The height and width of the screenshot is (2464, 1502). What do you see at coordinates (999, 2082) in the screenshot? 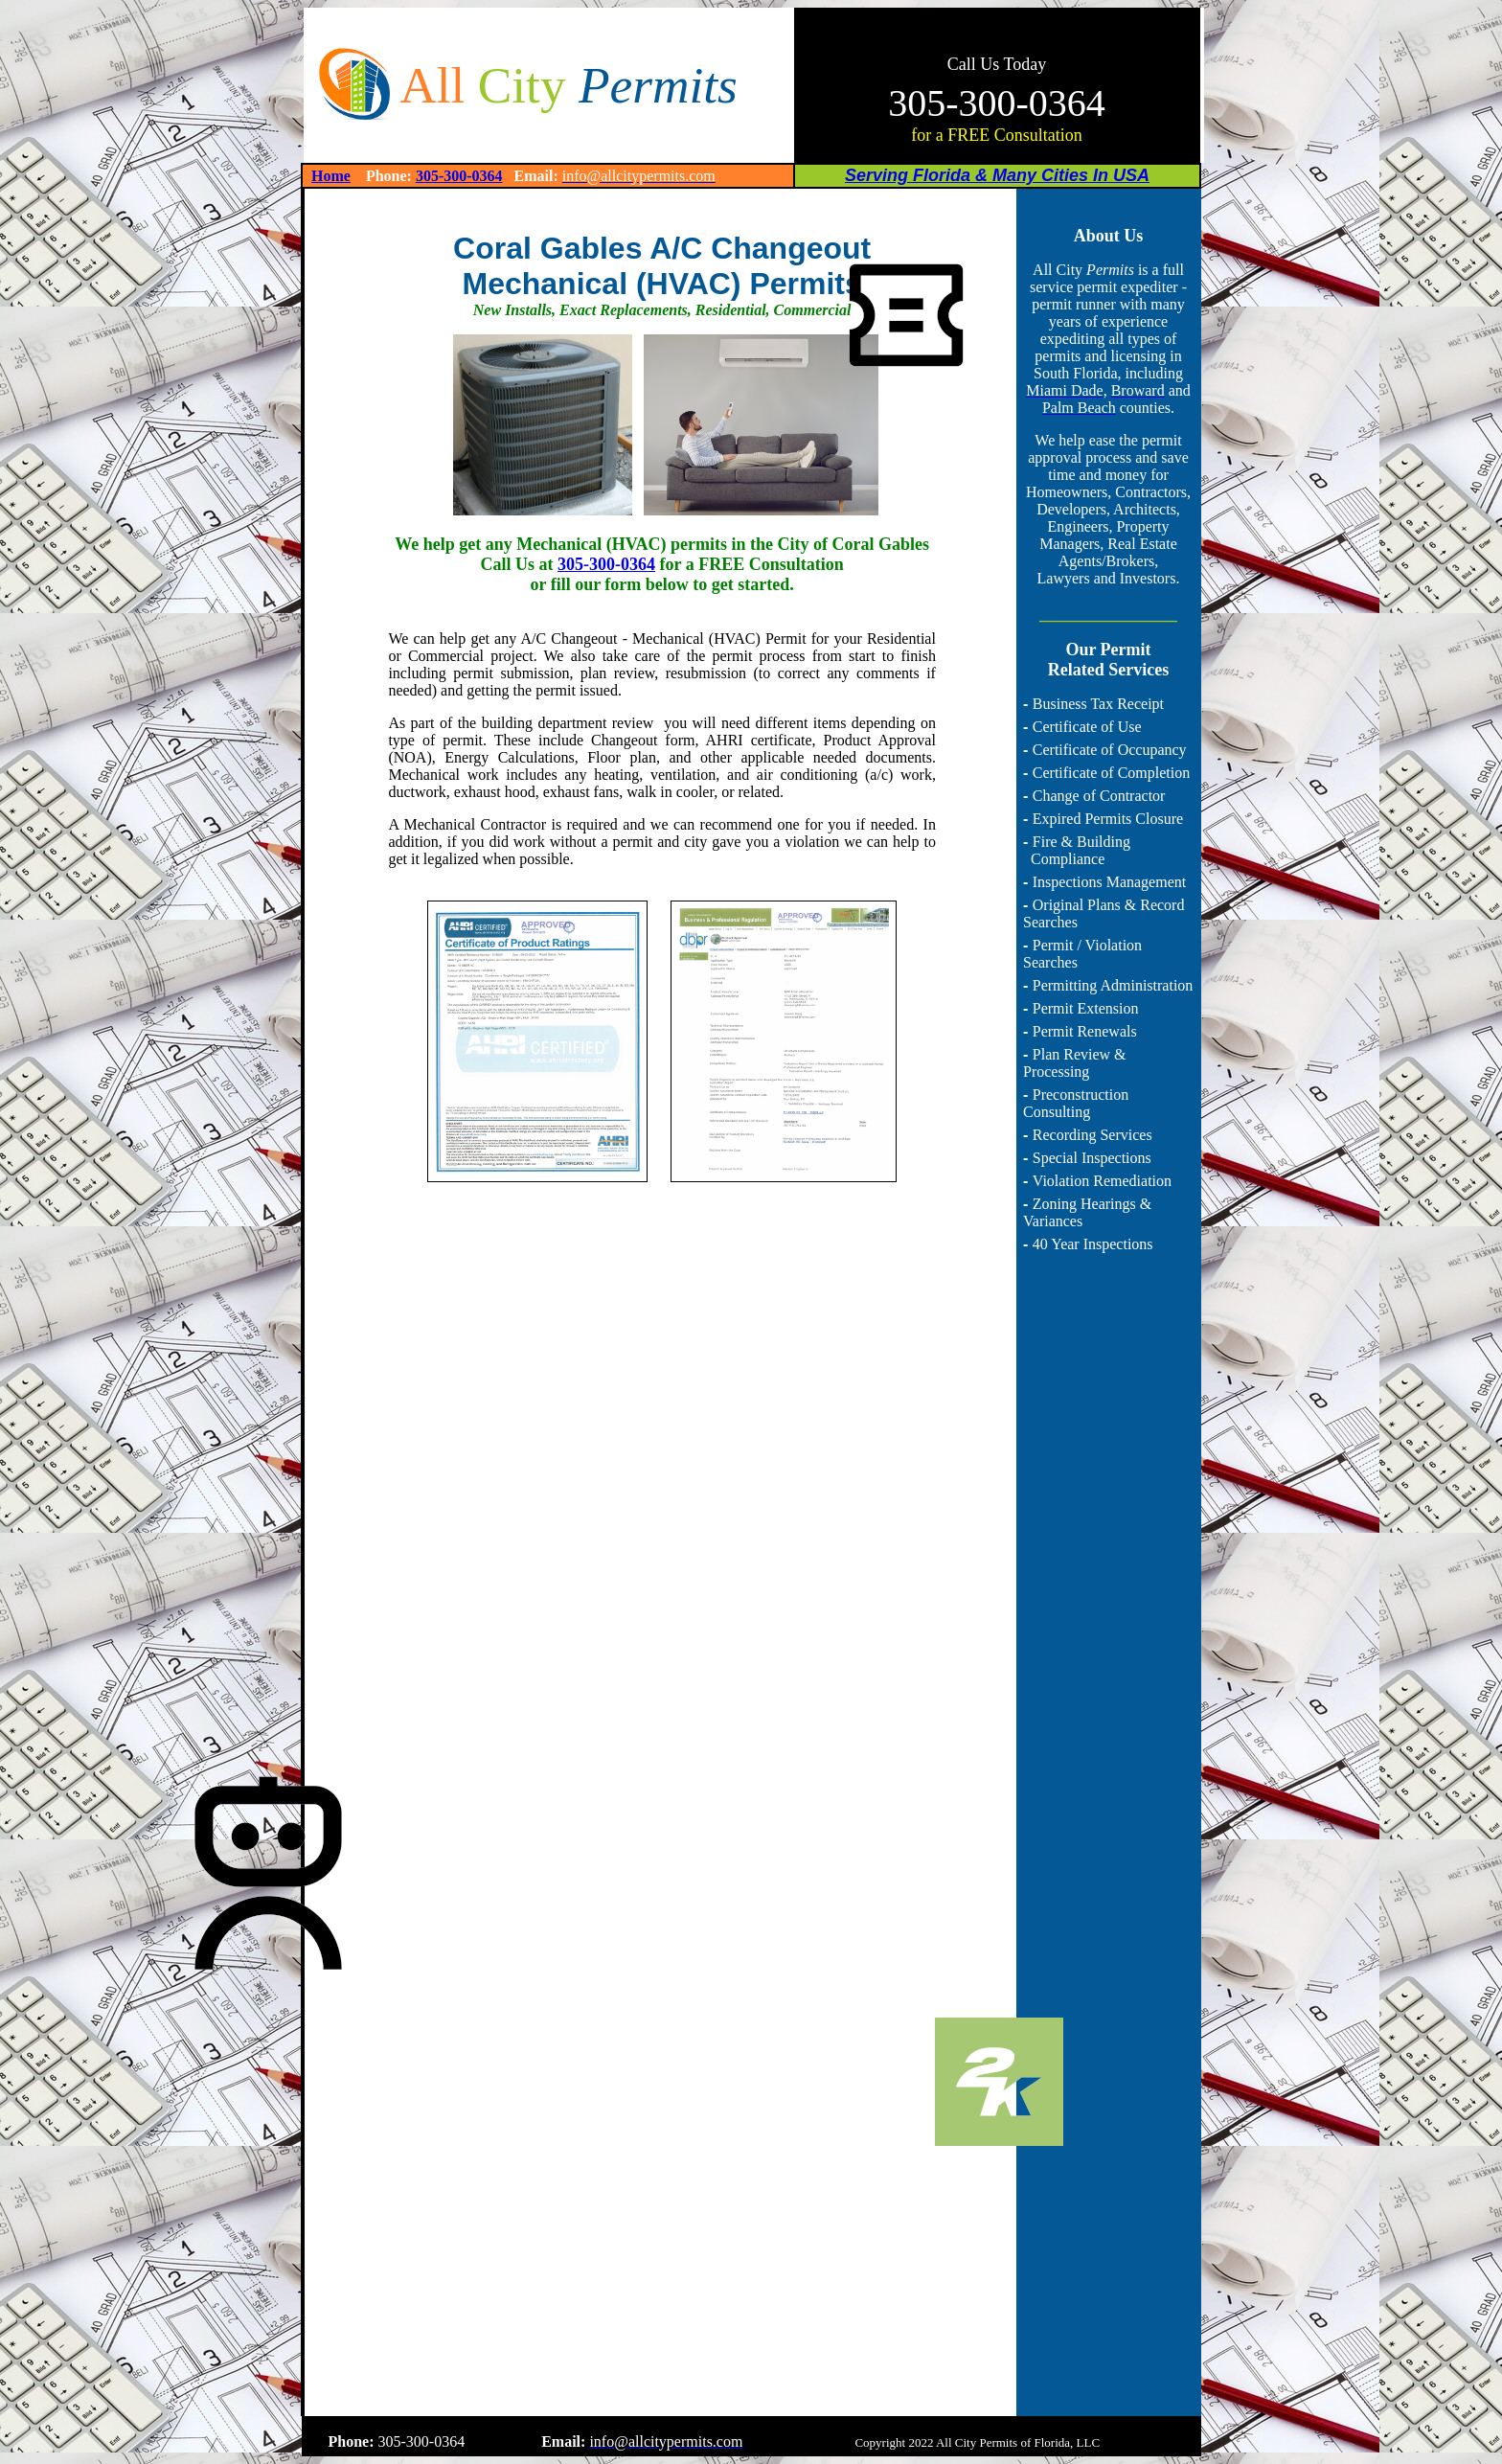
I see `2K Games company logo` at bounding box center [999, 2082].